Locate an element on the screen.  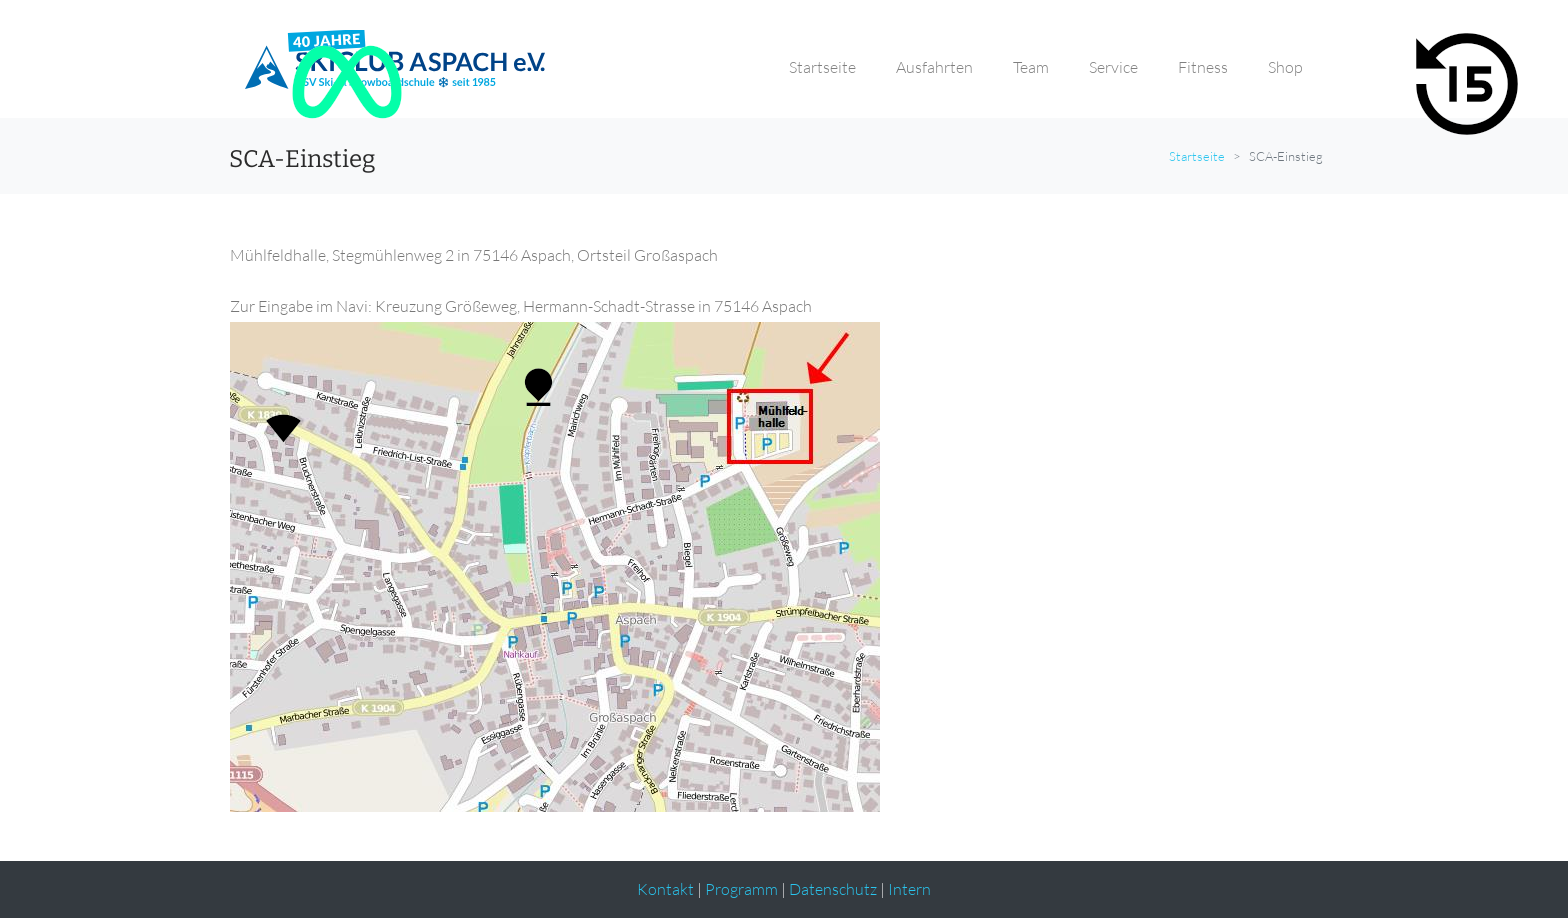
mark a location on the map is located at coordinates (538, 385).